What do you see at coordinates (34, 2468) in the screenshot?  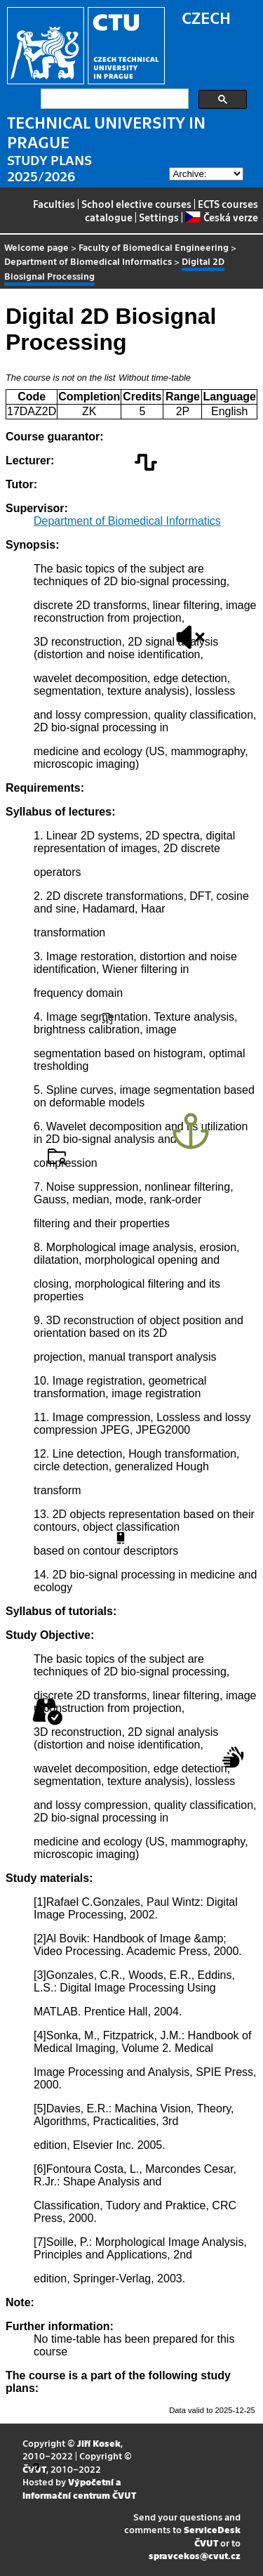 I see `attract or pull related items together` at bounding box center [34, 2468].